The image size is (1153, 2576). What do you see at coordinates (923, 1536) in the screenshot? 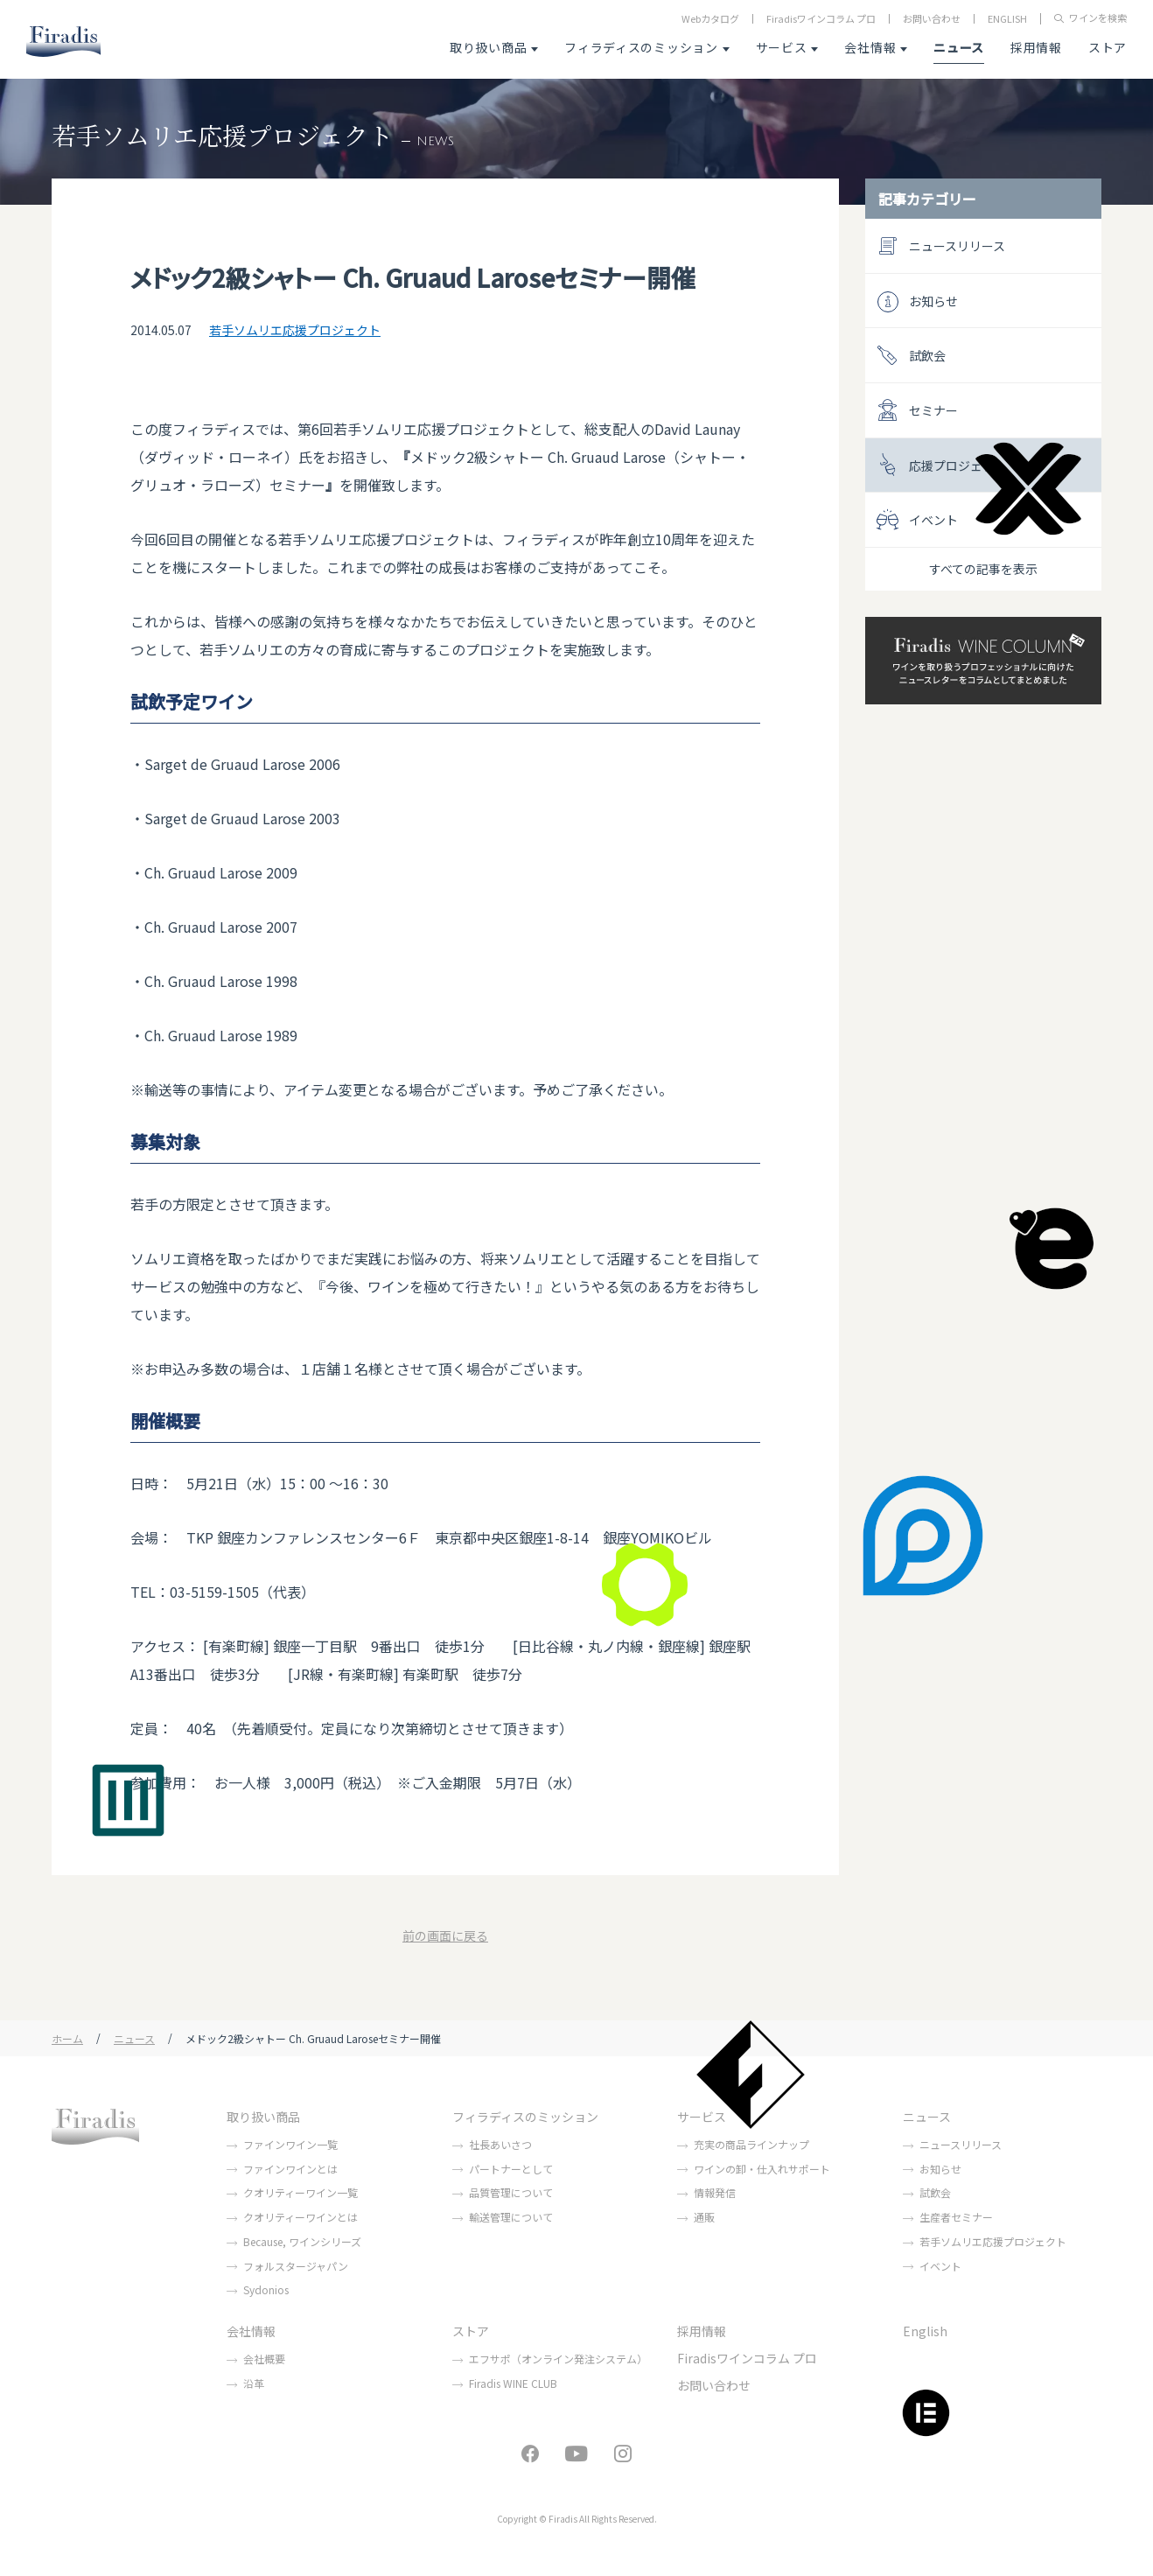
I see `open microsoft loop app` at bounding box center [923, 1536].